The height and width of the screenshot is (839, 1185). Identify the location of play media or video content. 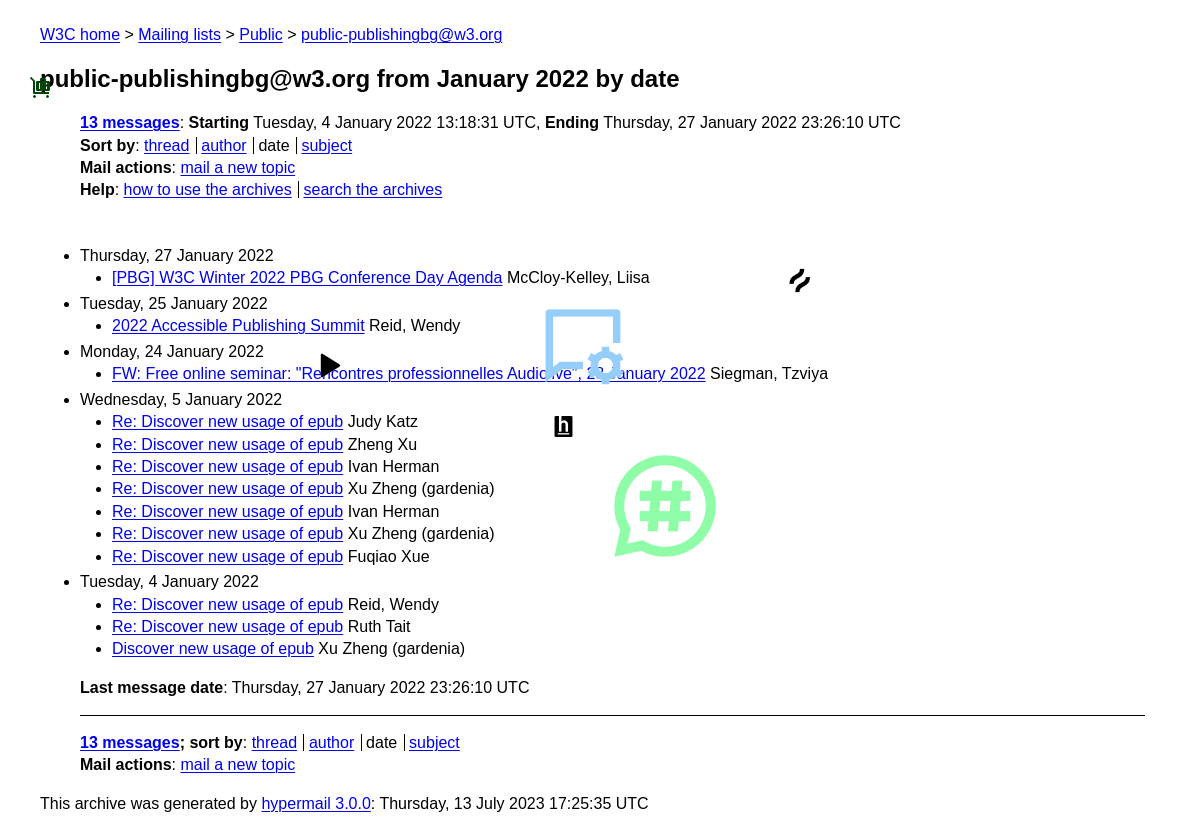
(328, 365).